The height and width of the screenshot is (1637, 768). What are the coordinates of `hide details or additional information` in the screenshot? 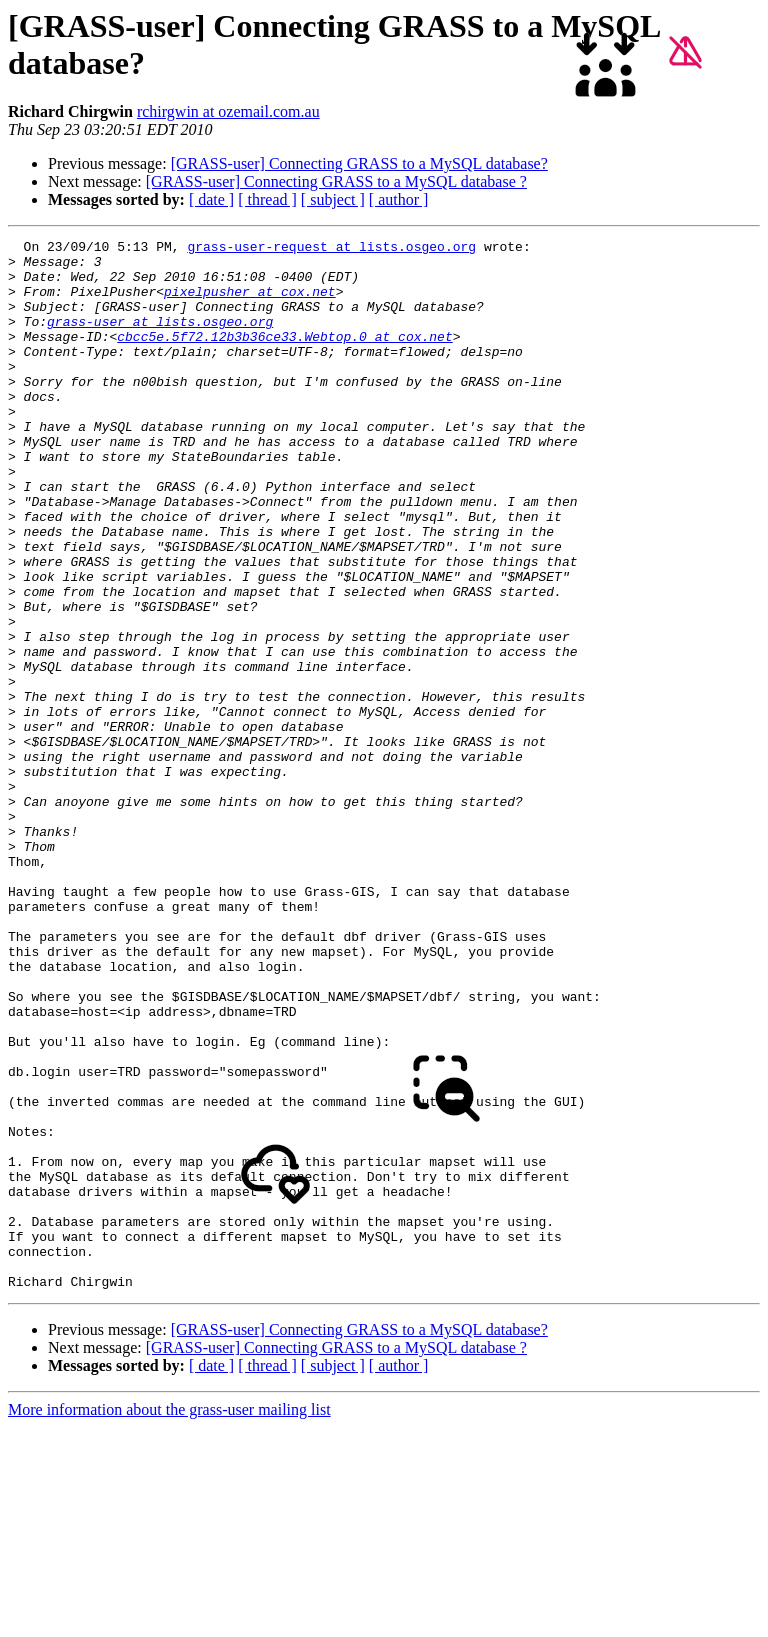 It's located at (685, 52).